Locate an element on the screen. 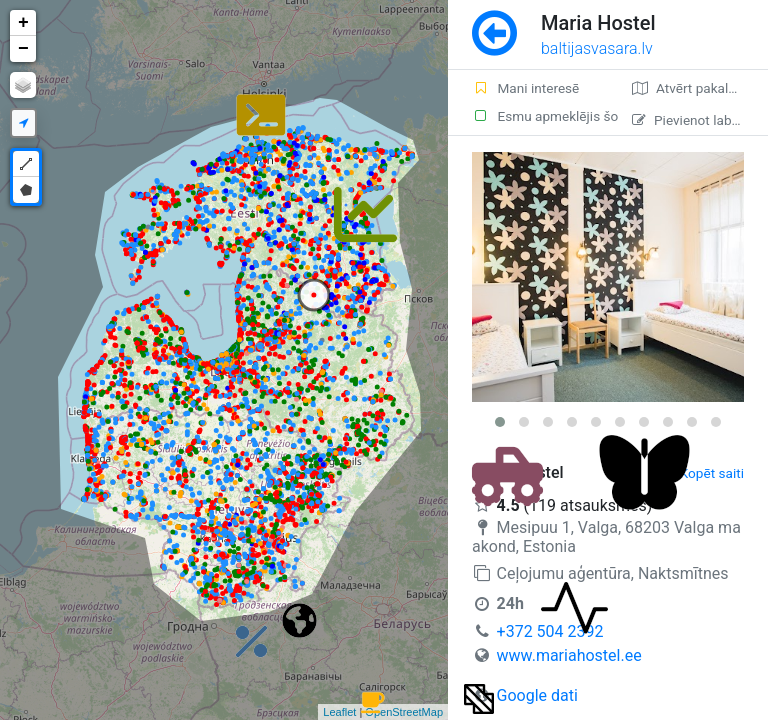  open command line terminal is located at coordinates (261, 115).